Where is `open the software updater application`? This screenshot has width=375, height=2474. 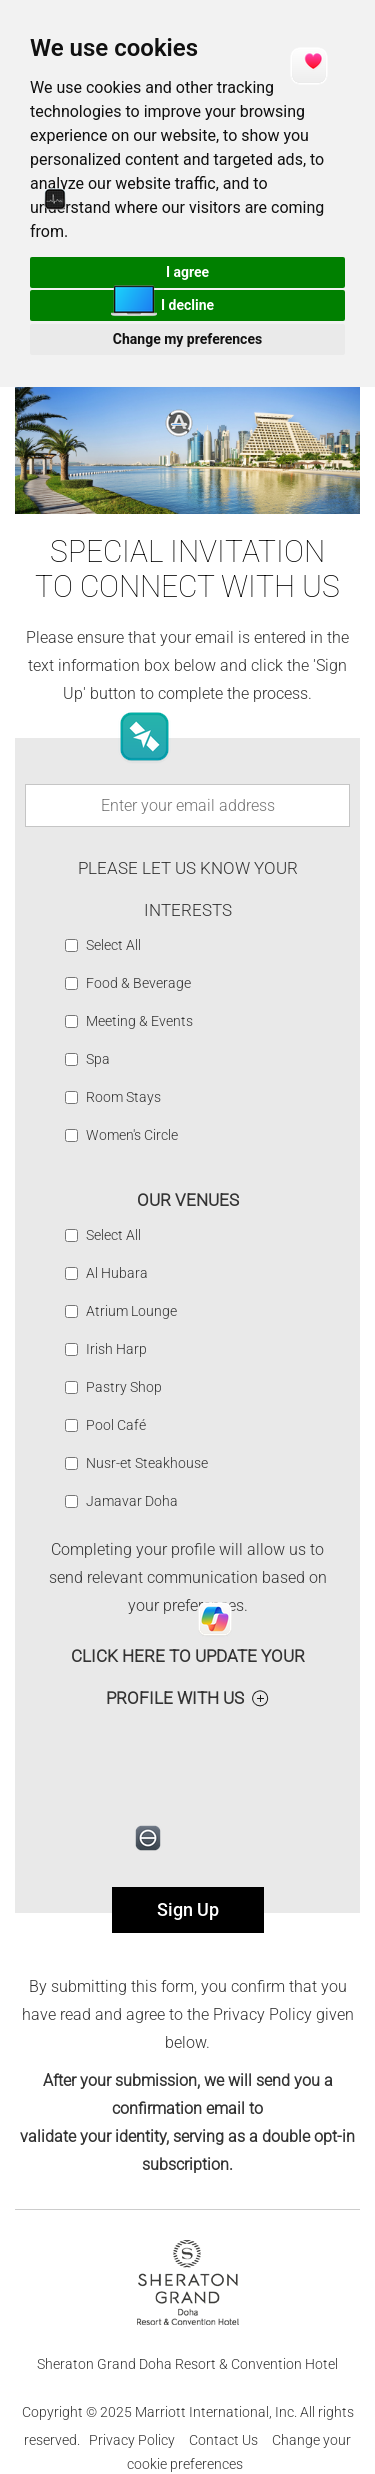 open the software updater application is located at coordinates (179, 423).